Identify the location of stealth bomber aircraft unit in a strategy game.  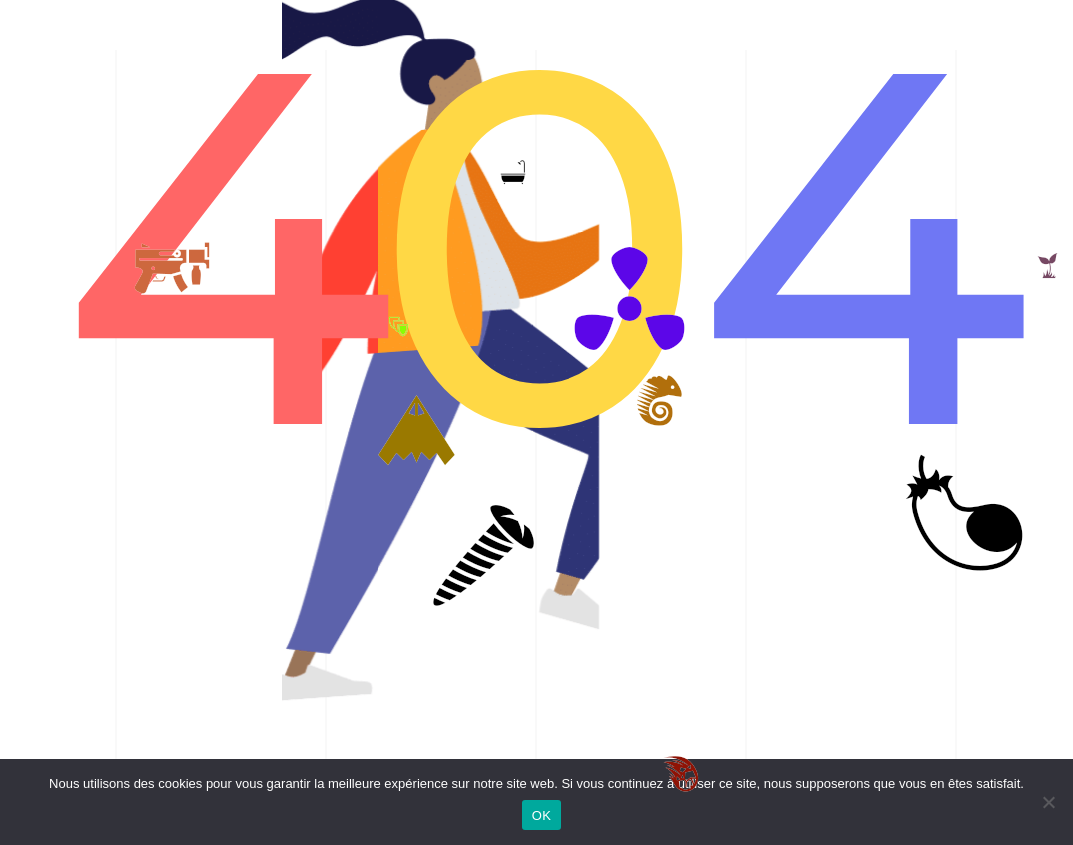
(416, 431).